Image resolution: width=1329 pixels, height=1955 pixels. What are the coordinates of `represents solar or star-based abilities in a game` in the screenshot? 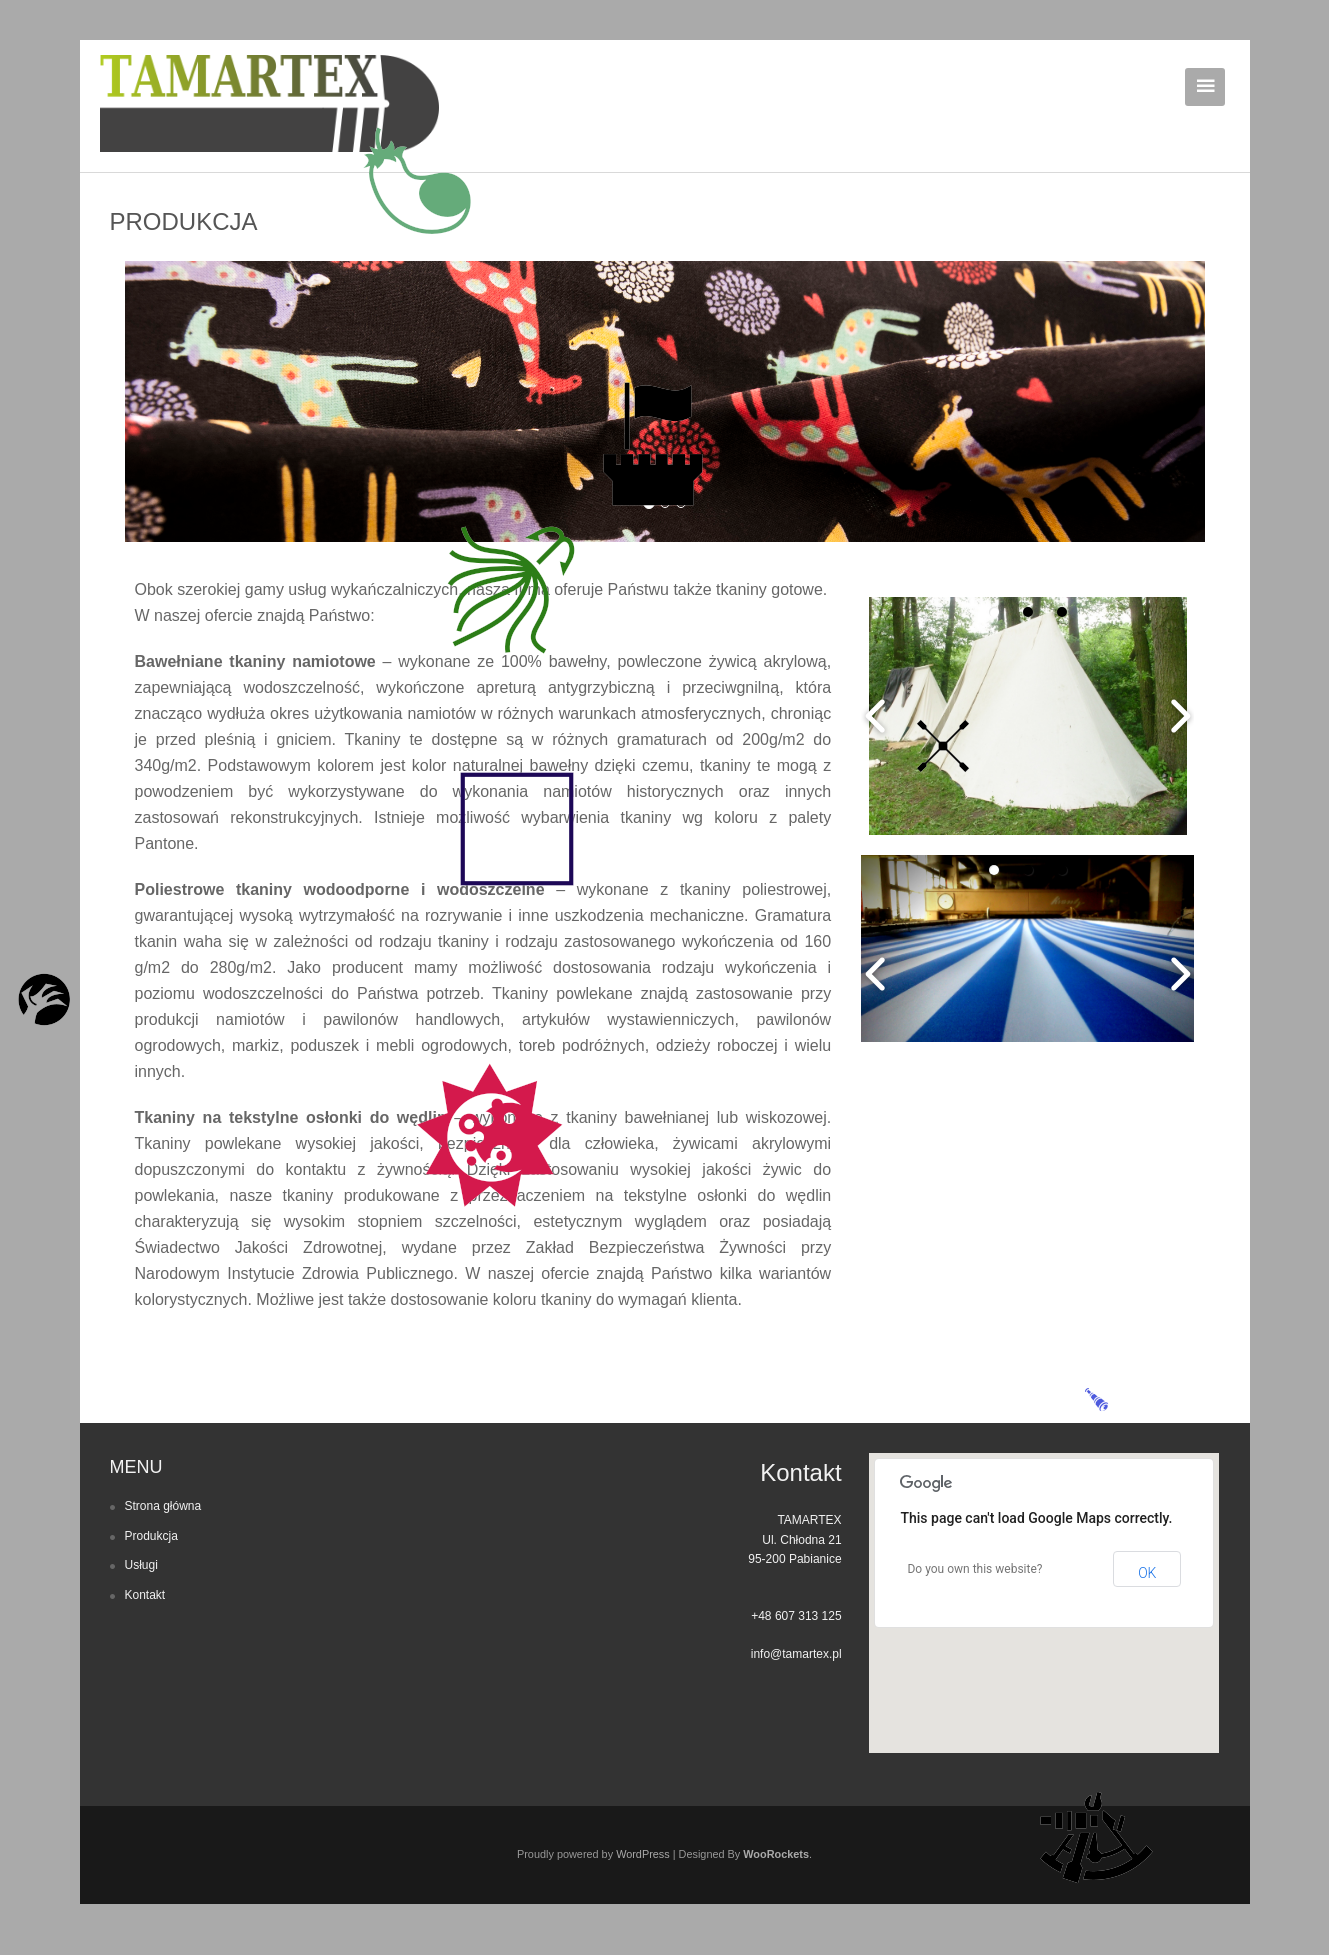 It's located at (489, 1135).